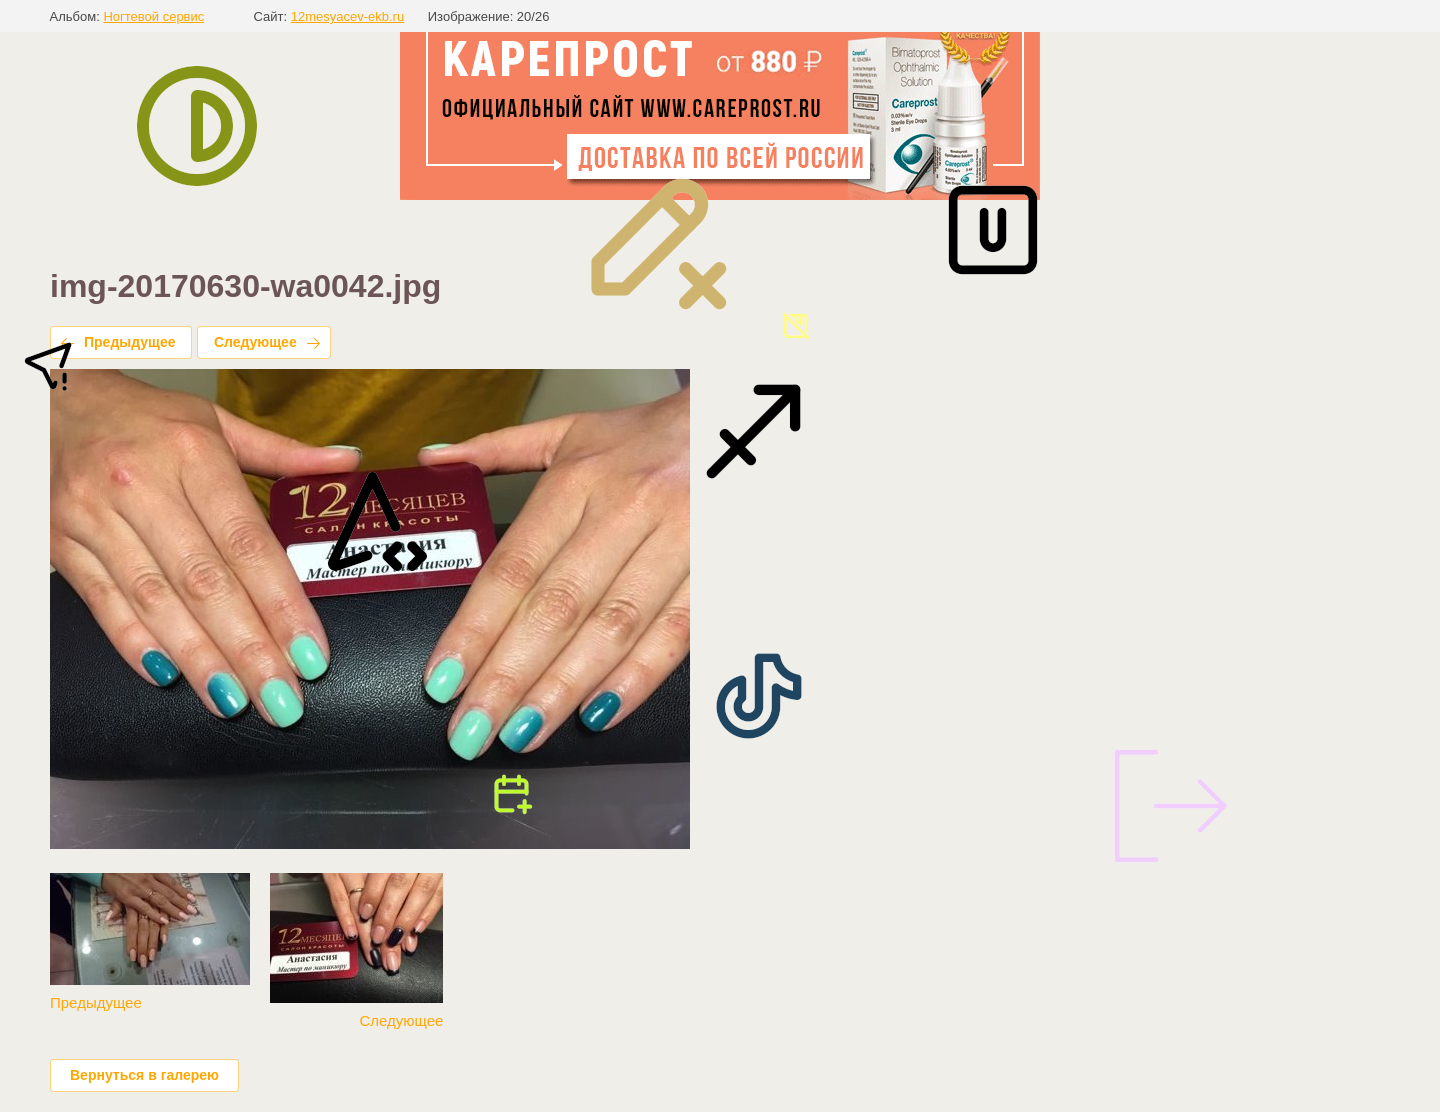 The height and width of the screenshot is (1112, 1440). What do you see at coordinates (796, 326) in the screenshot?
I see `album or collection unavailable` at bounding box center [796, 326].